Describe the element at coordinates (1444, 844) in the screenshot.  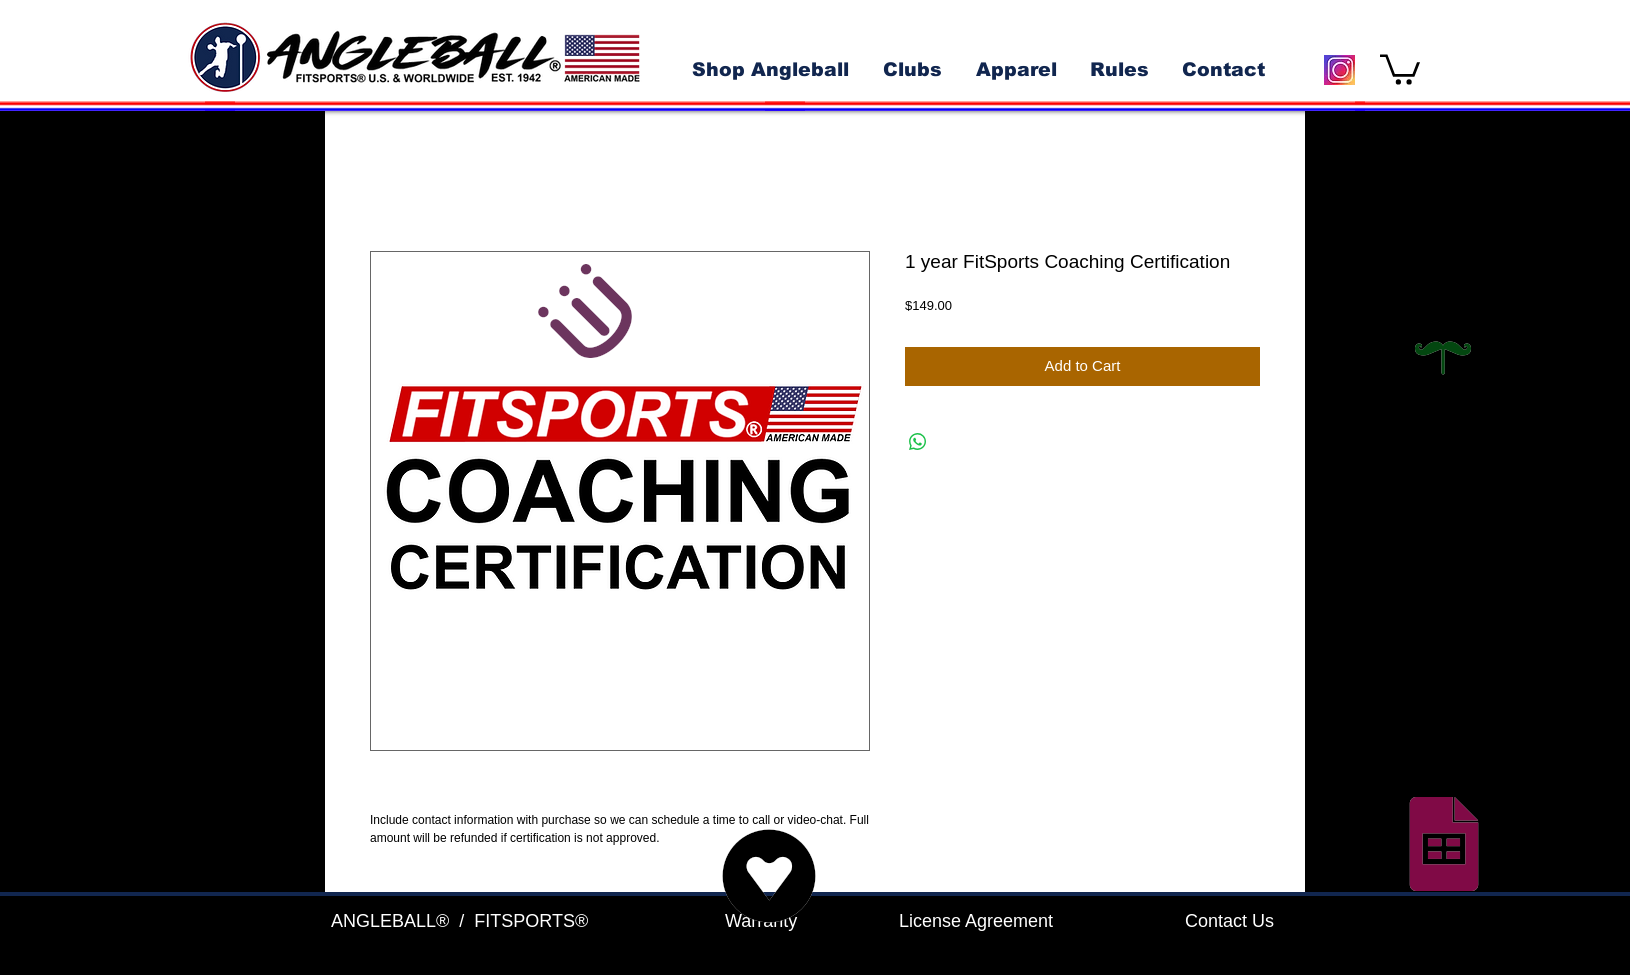
I see `open Google Sheets` at that location.